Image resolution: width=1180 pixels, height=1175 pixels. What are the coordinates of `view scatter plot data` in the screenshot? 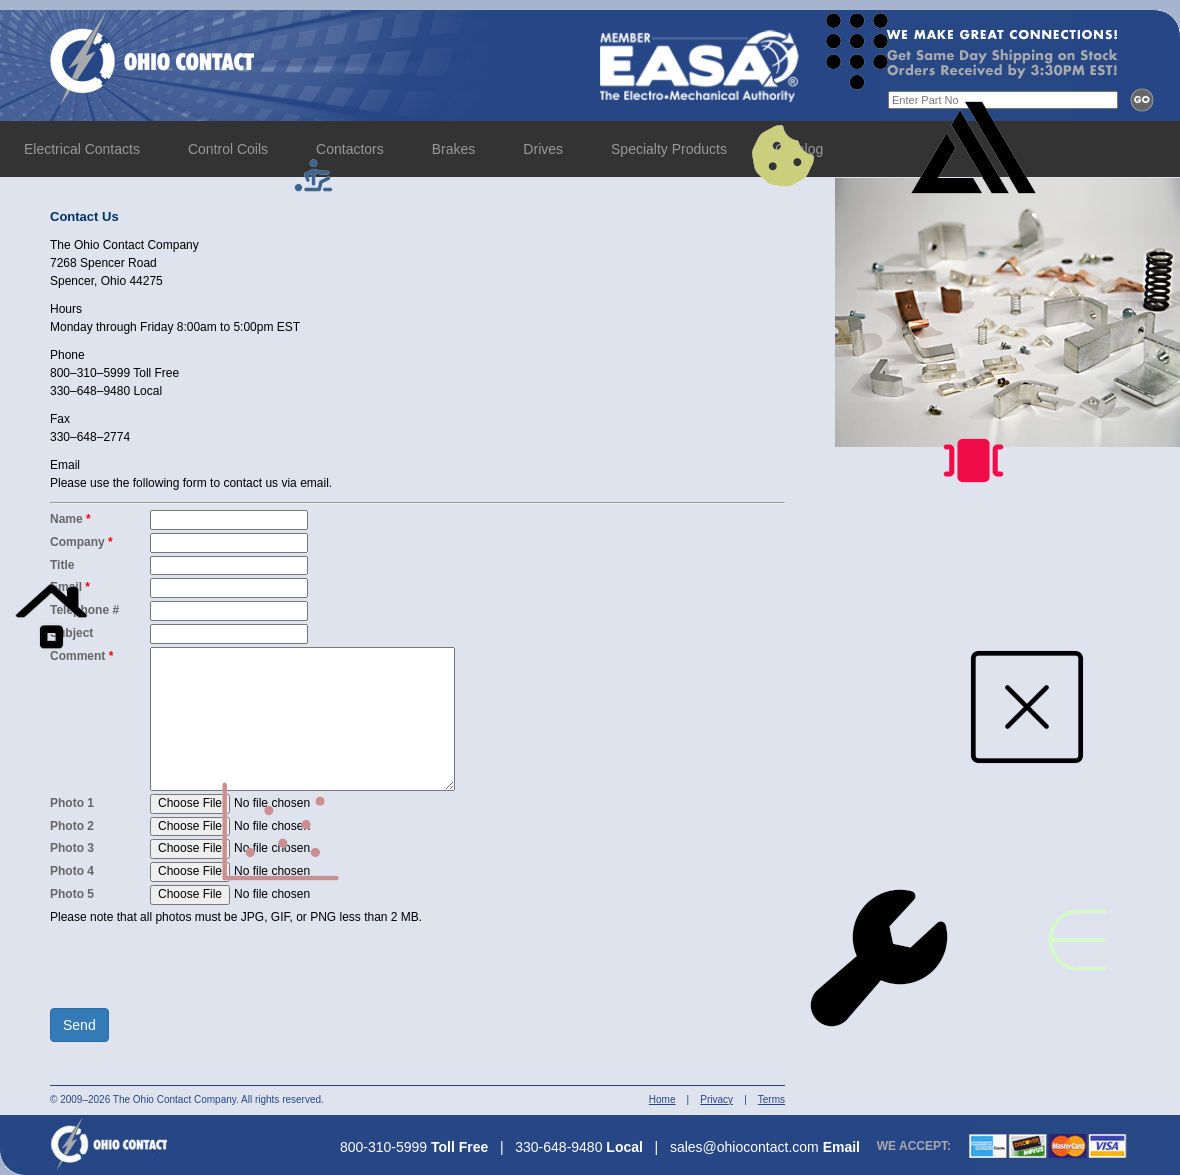 It's located at (280, 831).